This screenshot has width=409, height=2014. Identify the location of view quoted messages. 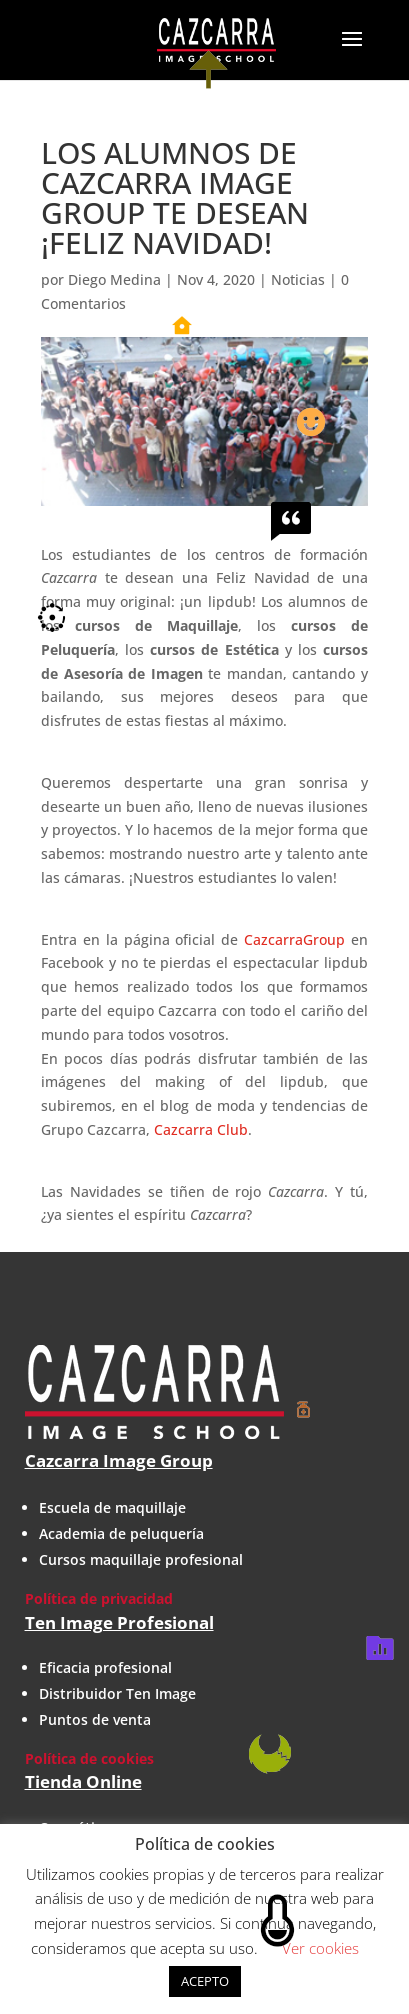
(291, 520).